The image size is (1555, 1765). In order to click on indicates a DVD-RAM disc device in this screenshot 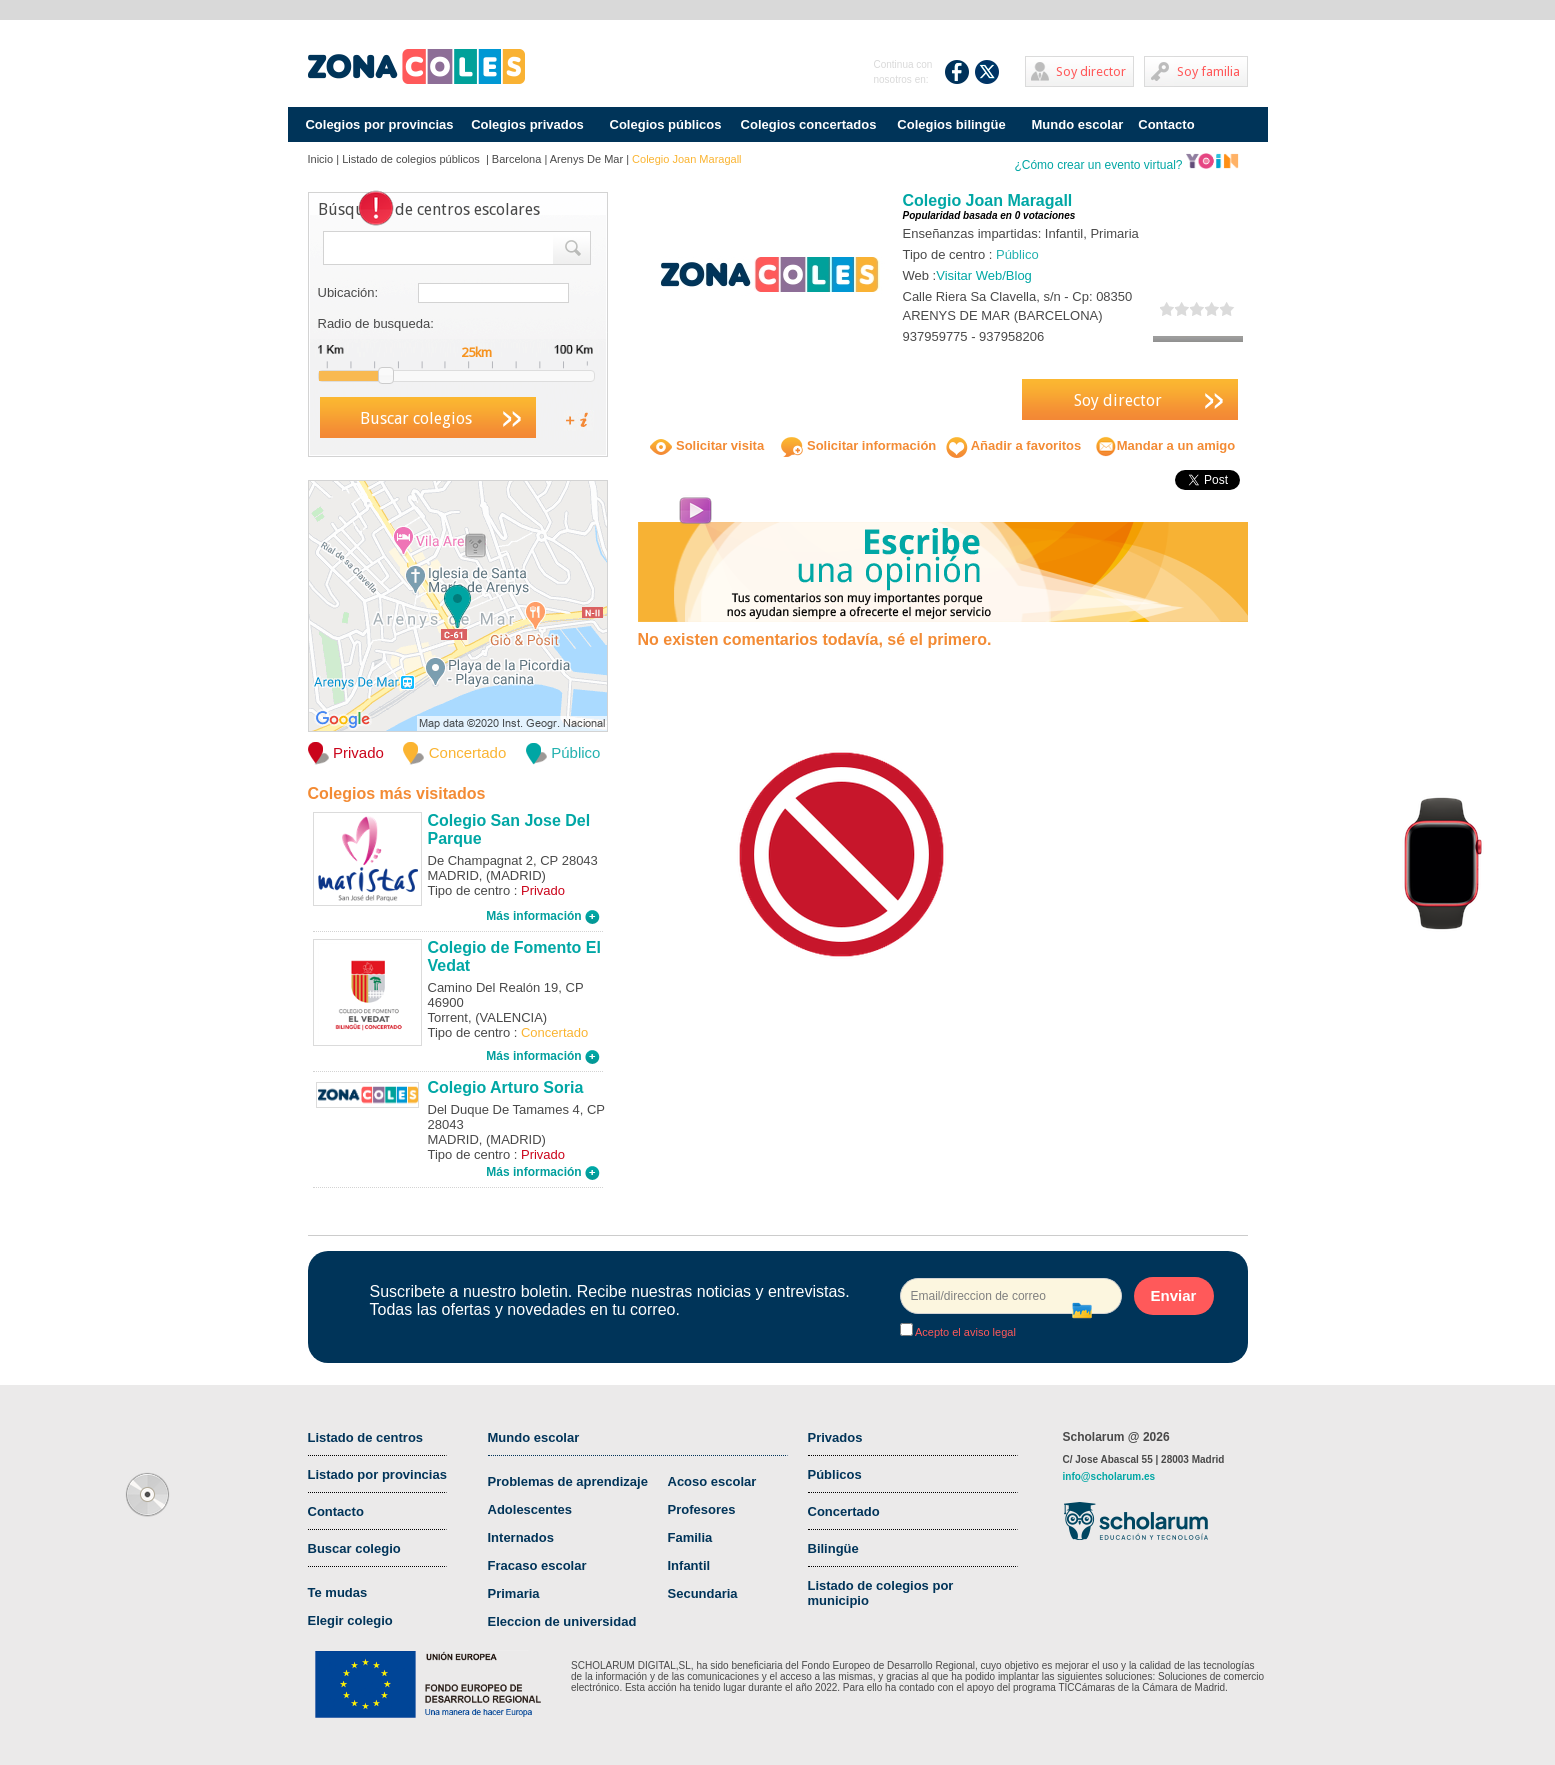, I will do `click(147, 1494)`.